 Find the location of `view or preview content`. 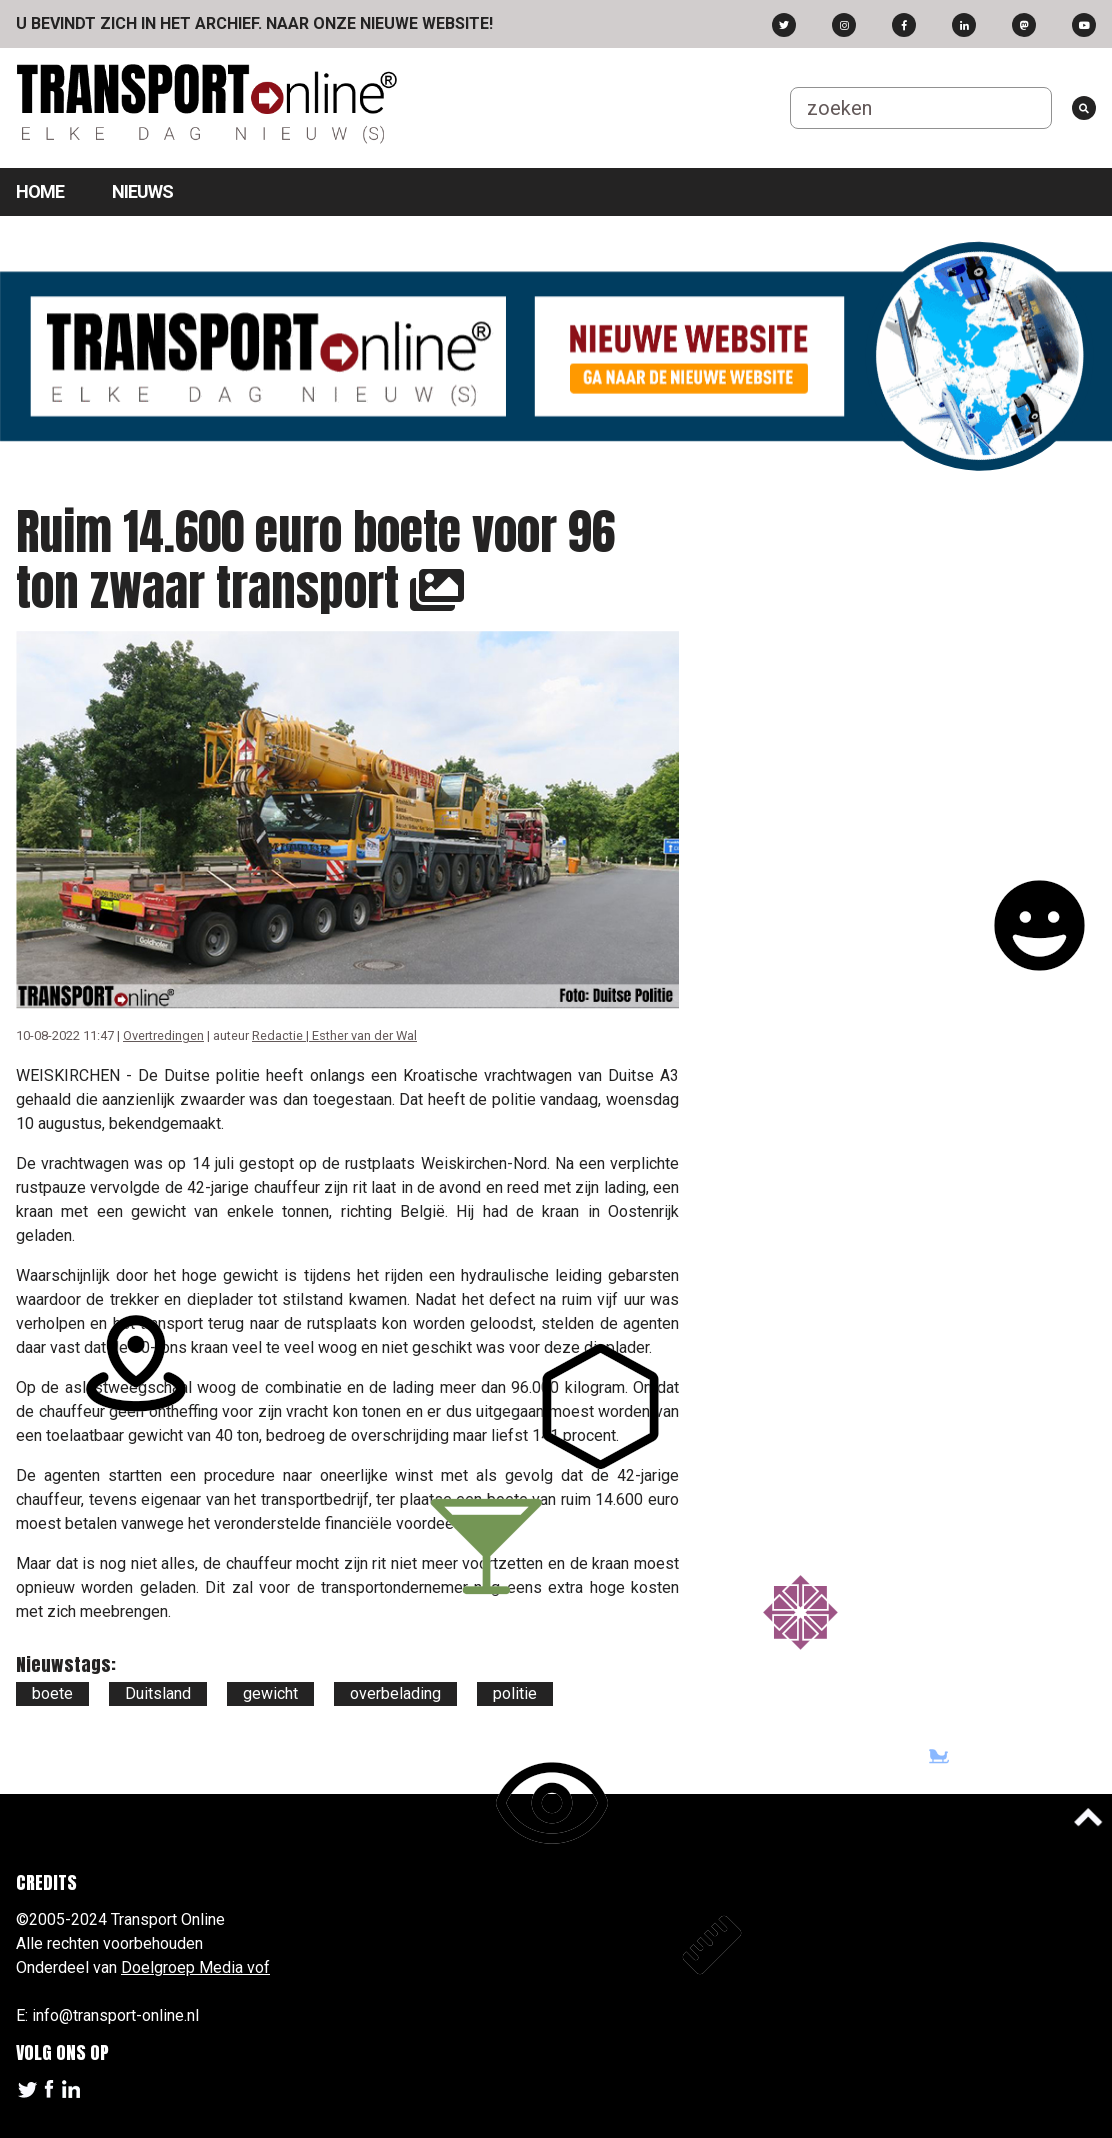

view or preview content is located at coordinates (552, 1803).